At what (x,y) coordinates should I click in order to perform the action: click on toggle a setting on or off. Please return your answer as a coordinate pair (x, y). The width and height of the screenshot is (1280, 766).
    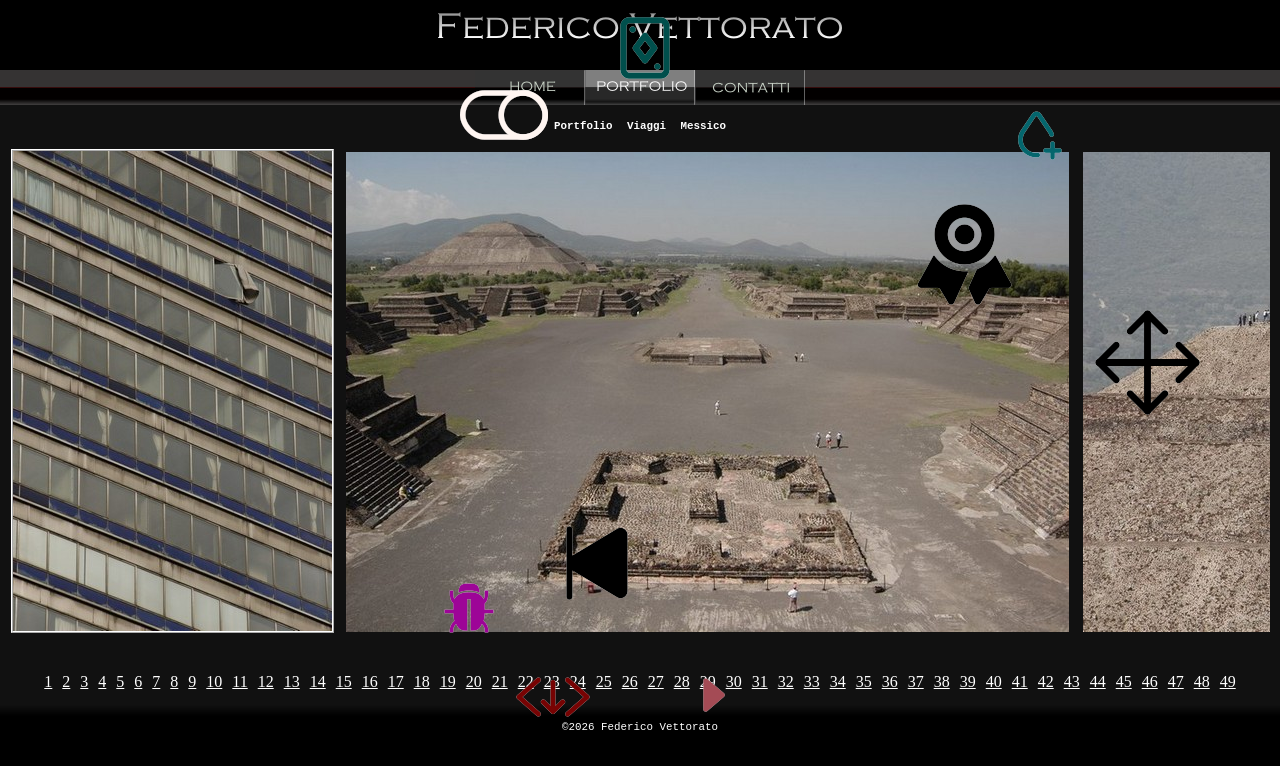
    Looking at the image, I should click on (504, 115).